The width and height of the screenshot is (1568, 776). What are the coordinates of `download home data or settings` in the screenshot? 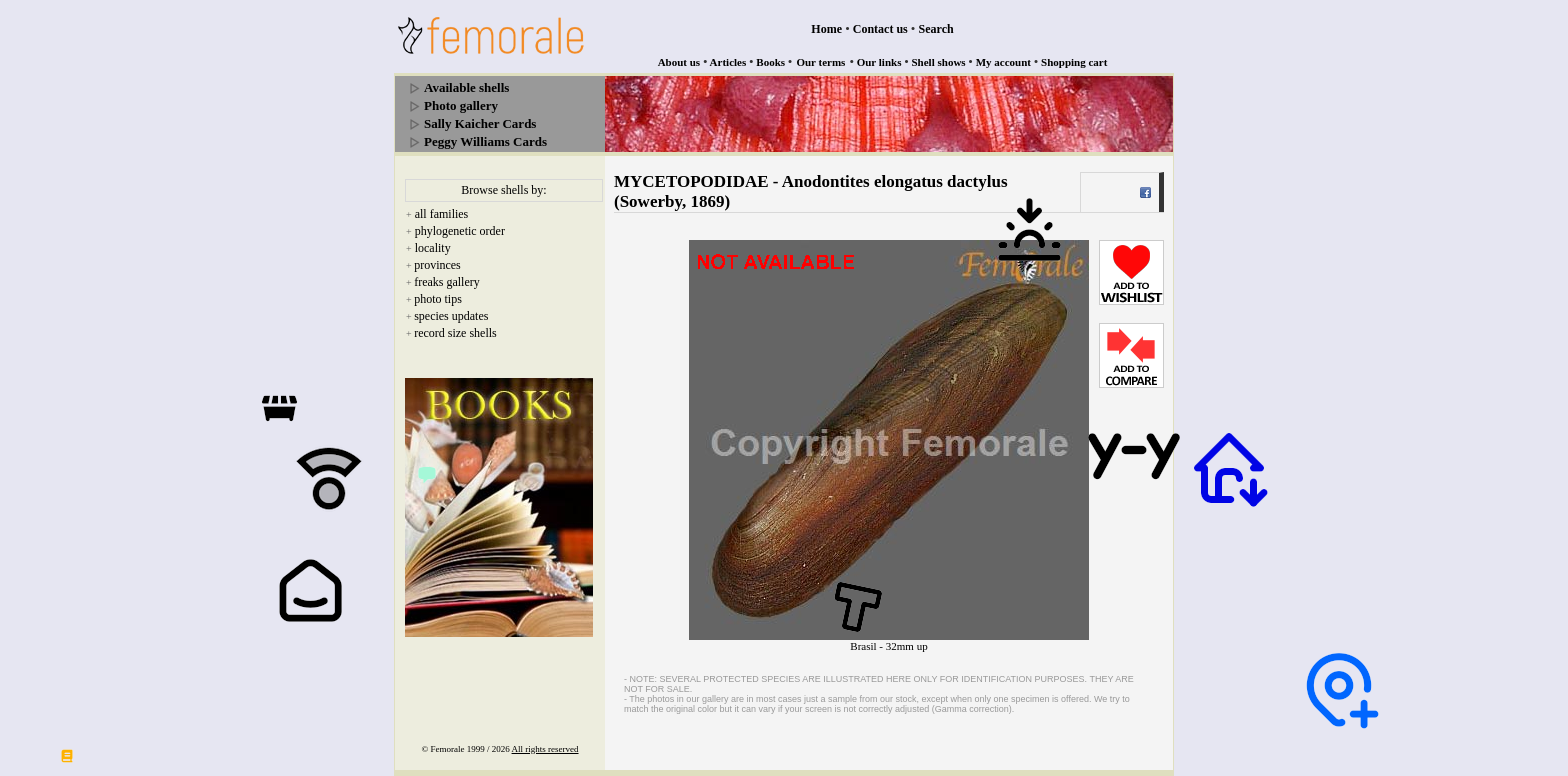 It's located at (1229, 468).